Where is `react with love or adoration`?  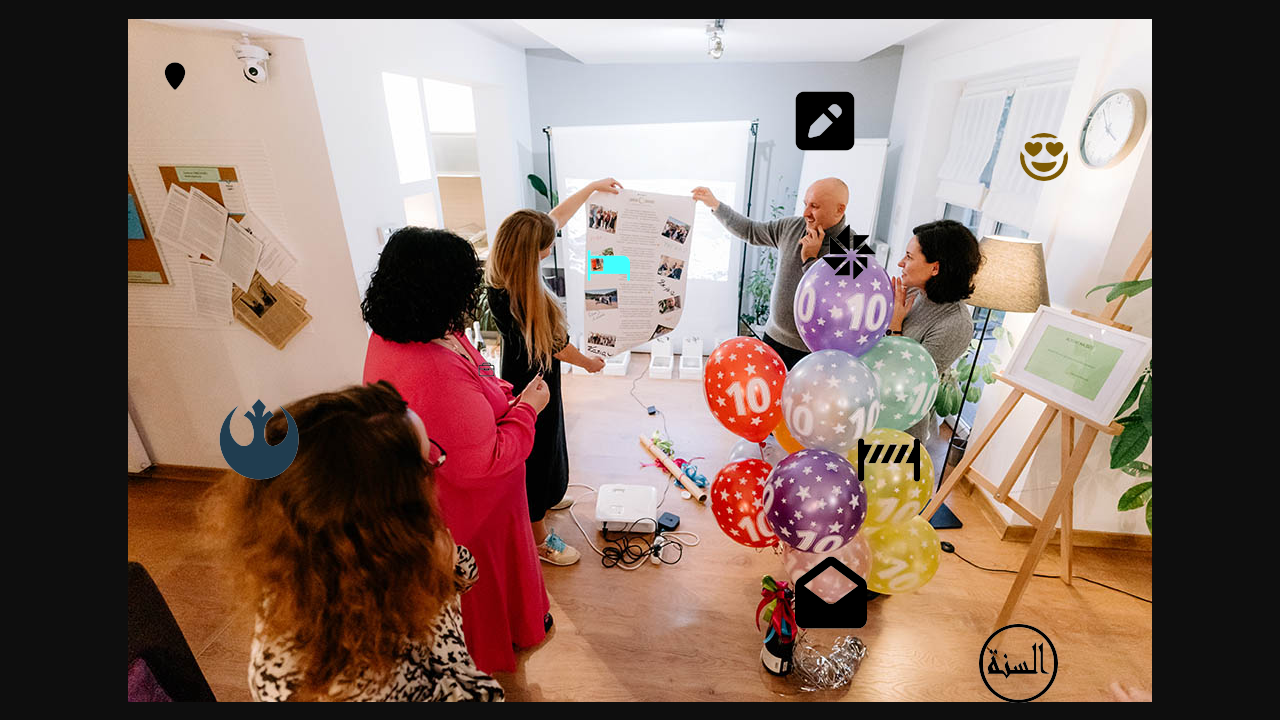
react with love or adoration is located at coordinates (1044, 157).